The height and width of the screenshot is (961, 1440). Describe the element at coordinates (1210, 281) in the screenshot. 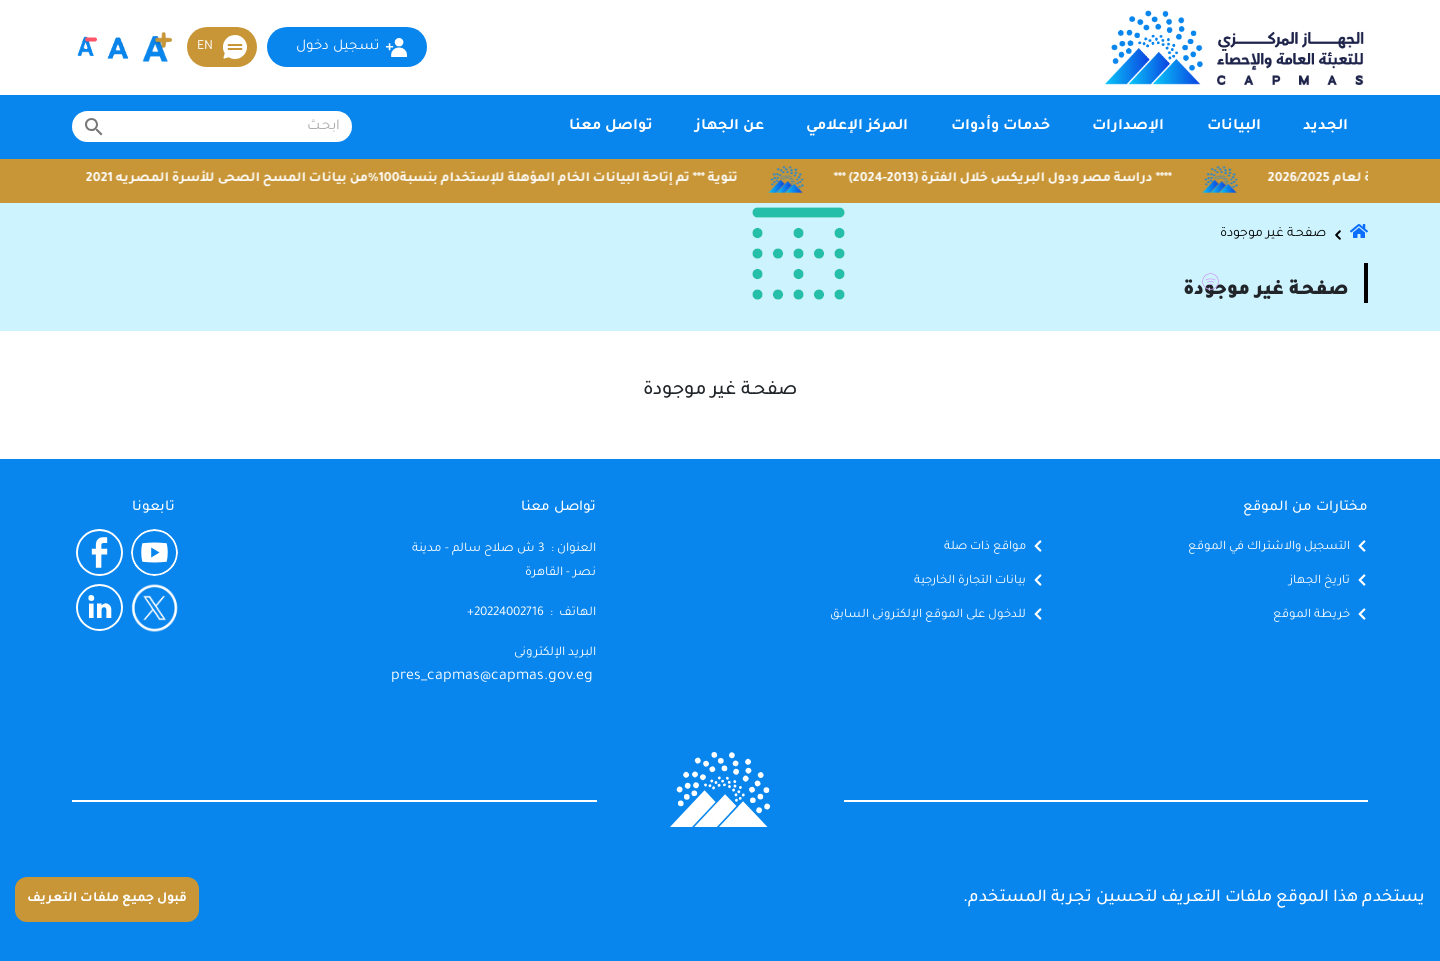

I see `open Spotify` at that location.